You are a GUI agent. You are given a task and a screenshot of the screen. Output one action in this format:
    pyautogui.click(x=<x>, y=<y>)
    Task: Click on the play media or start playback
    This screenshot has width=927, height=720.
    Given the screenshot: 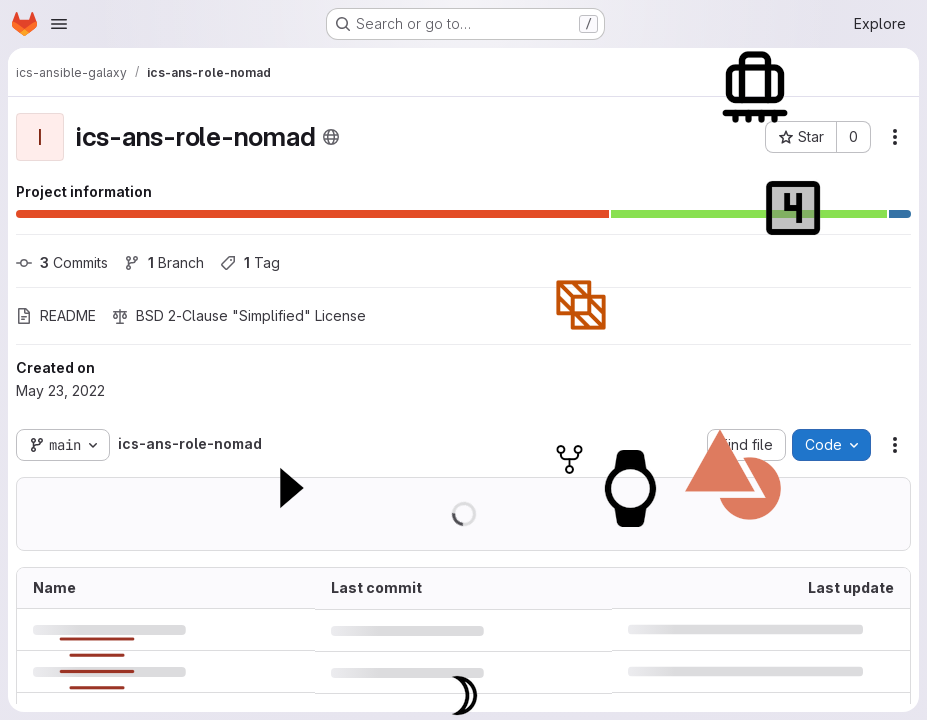 What is the action you would take?
    pyautogui.click(x=292, y=488)
    